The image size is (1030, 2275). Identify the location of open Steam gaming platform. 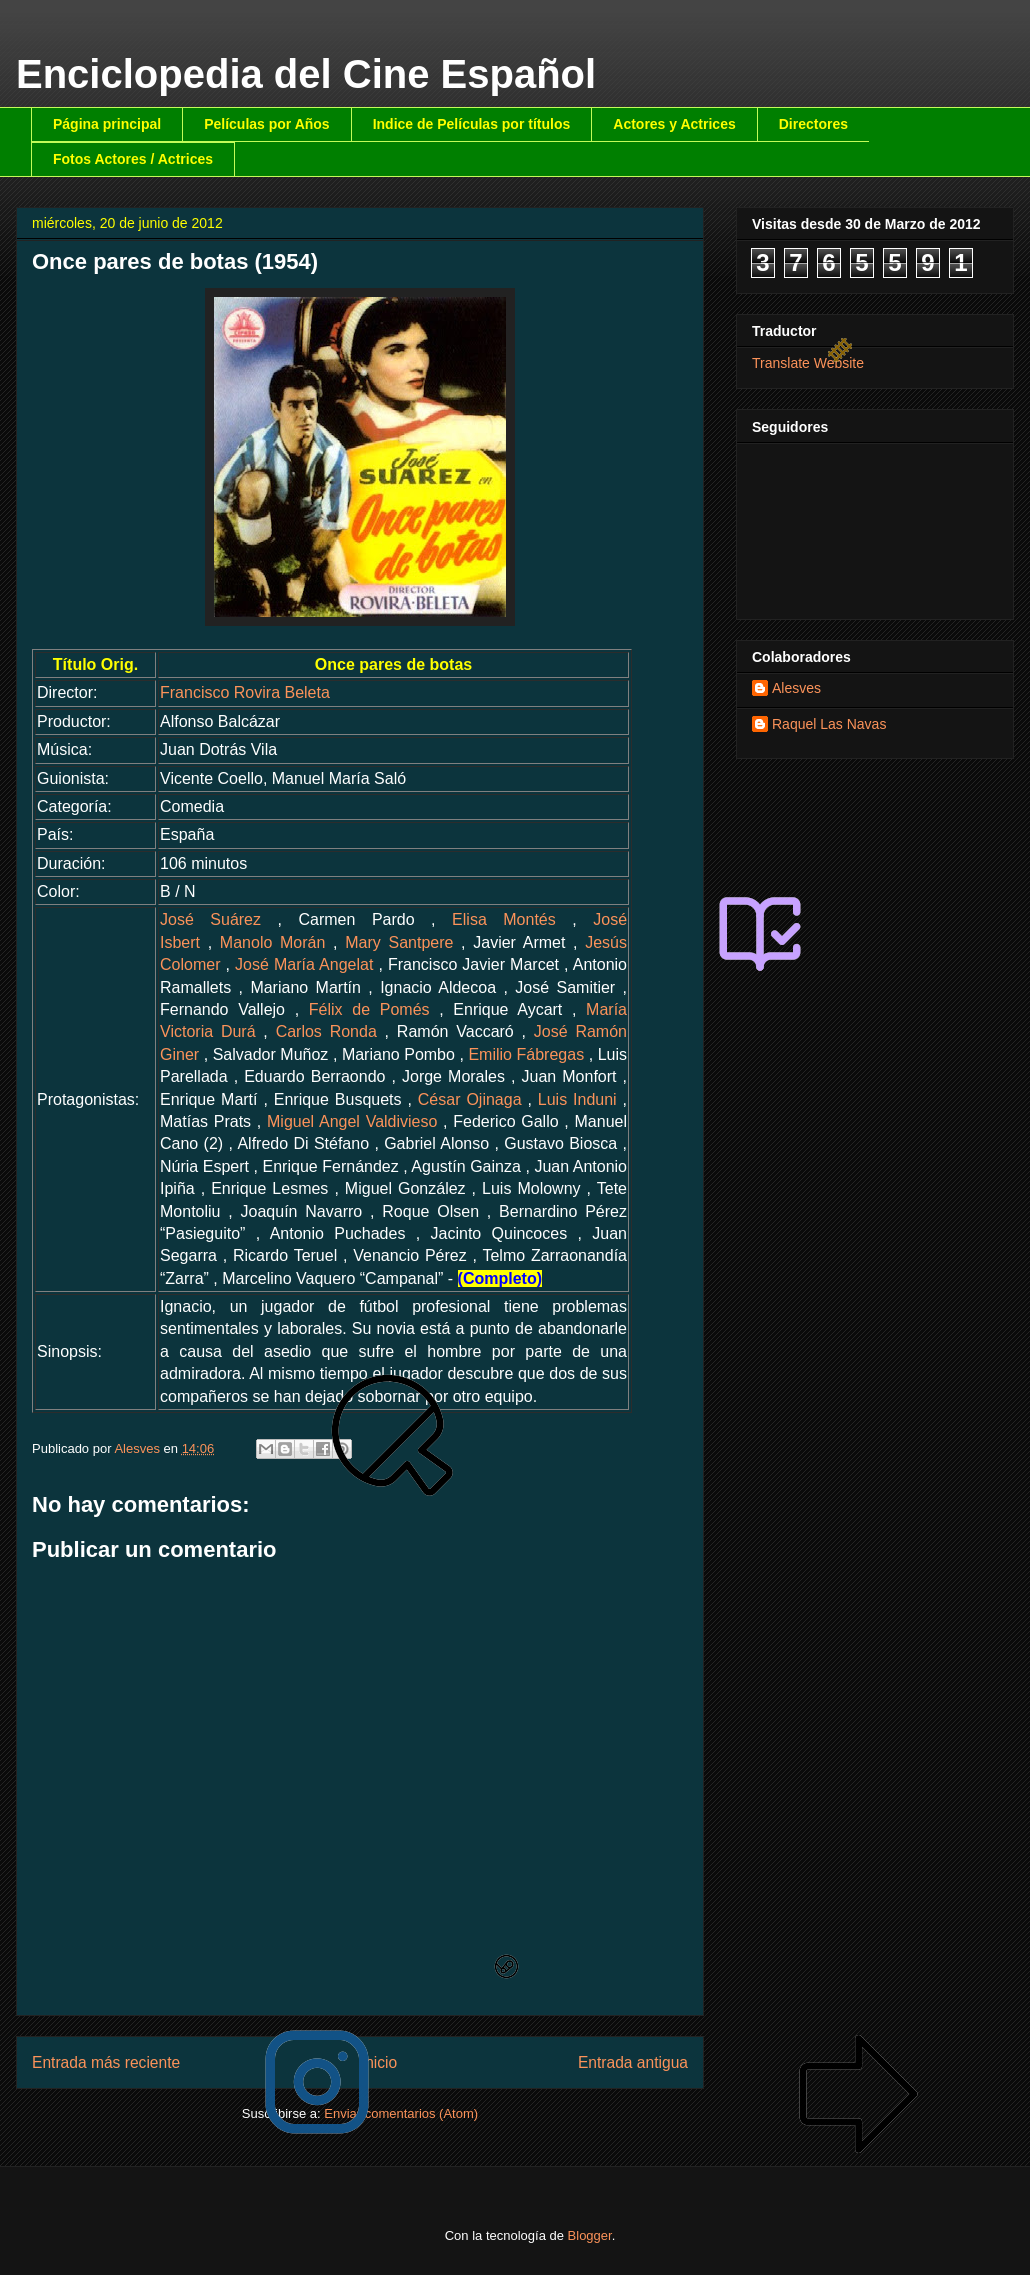
(506, 1966).